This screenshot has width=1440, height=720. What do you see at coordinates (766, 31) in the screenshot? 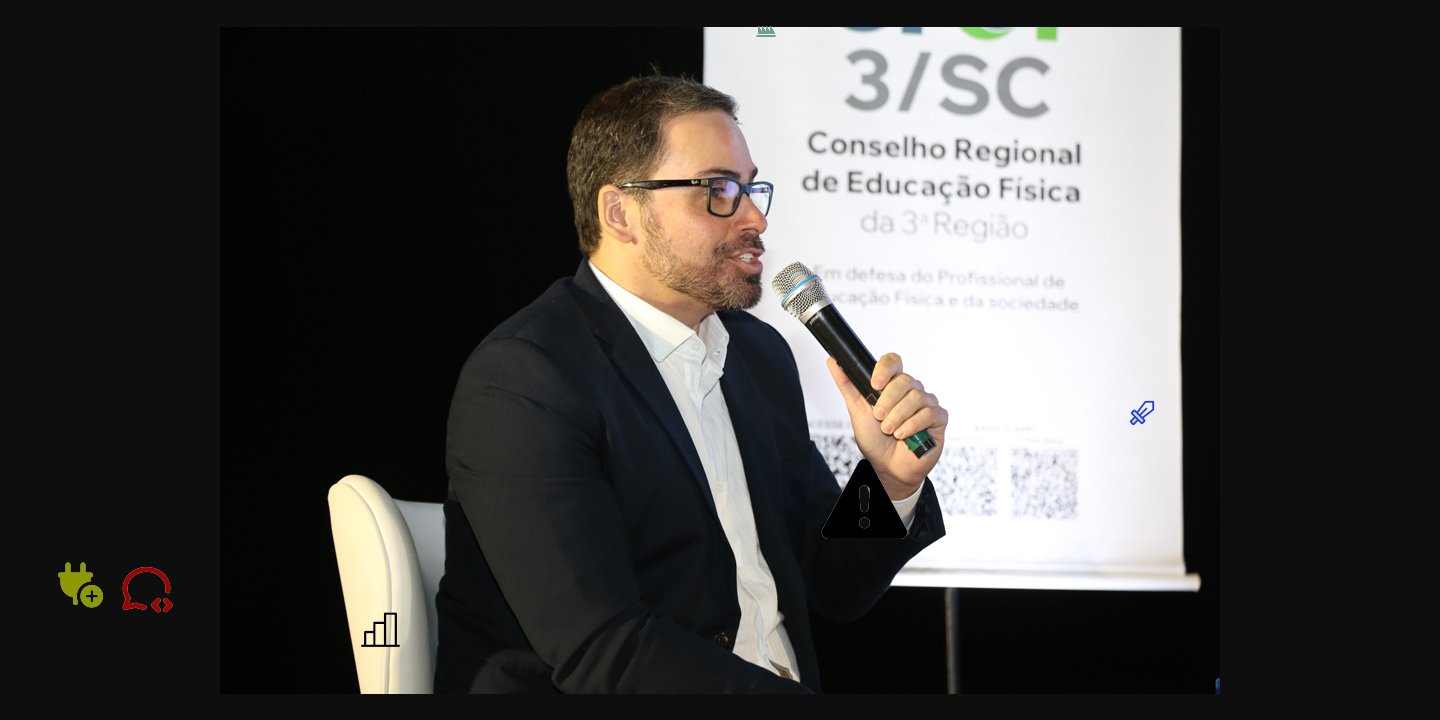
I see `indicates a road hazard or spike strip ahead` at bounding box center [766, 31].